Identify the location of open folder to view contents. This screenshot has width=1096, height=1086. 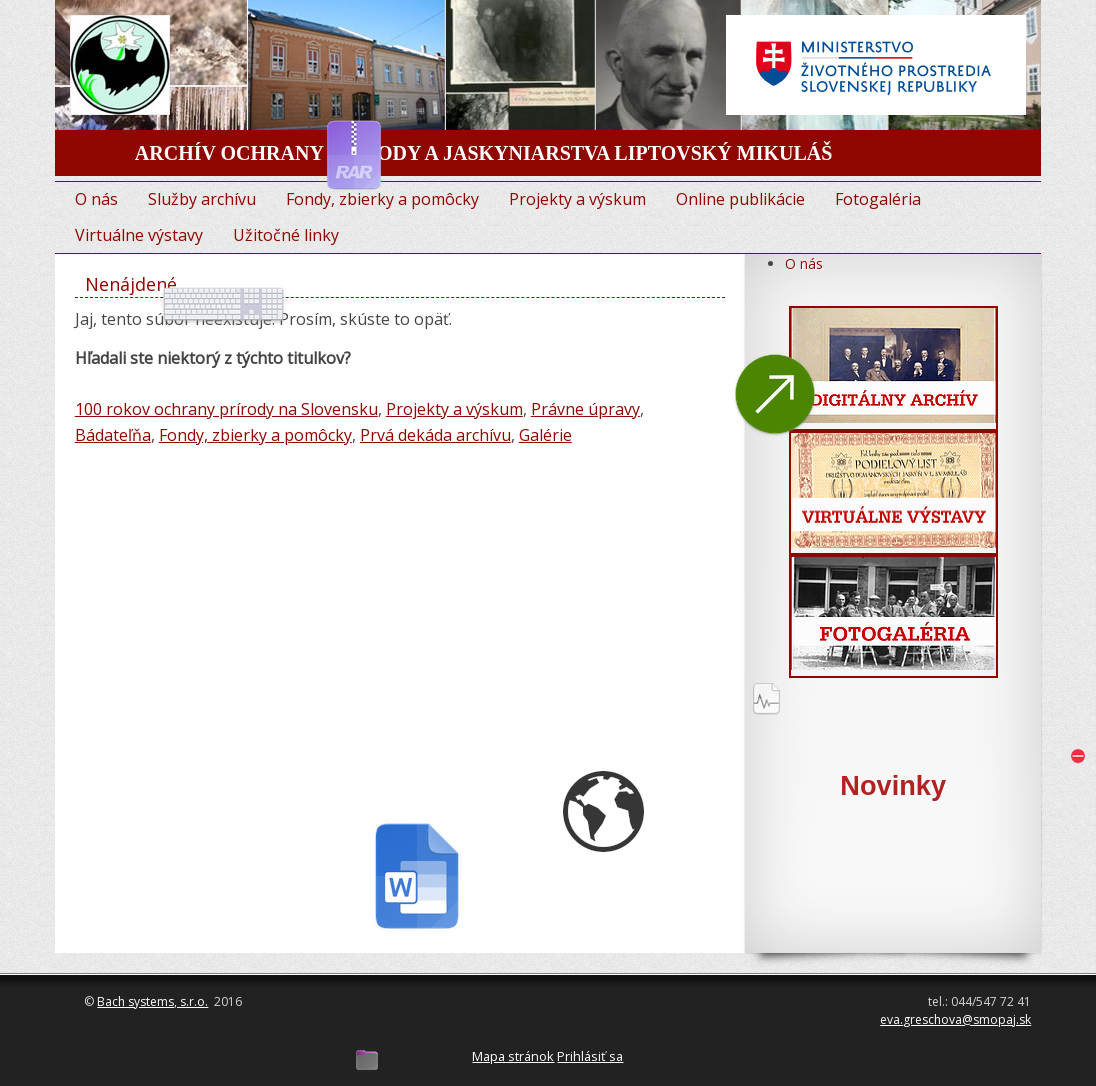
(367, 1060).